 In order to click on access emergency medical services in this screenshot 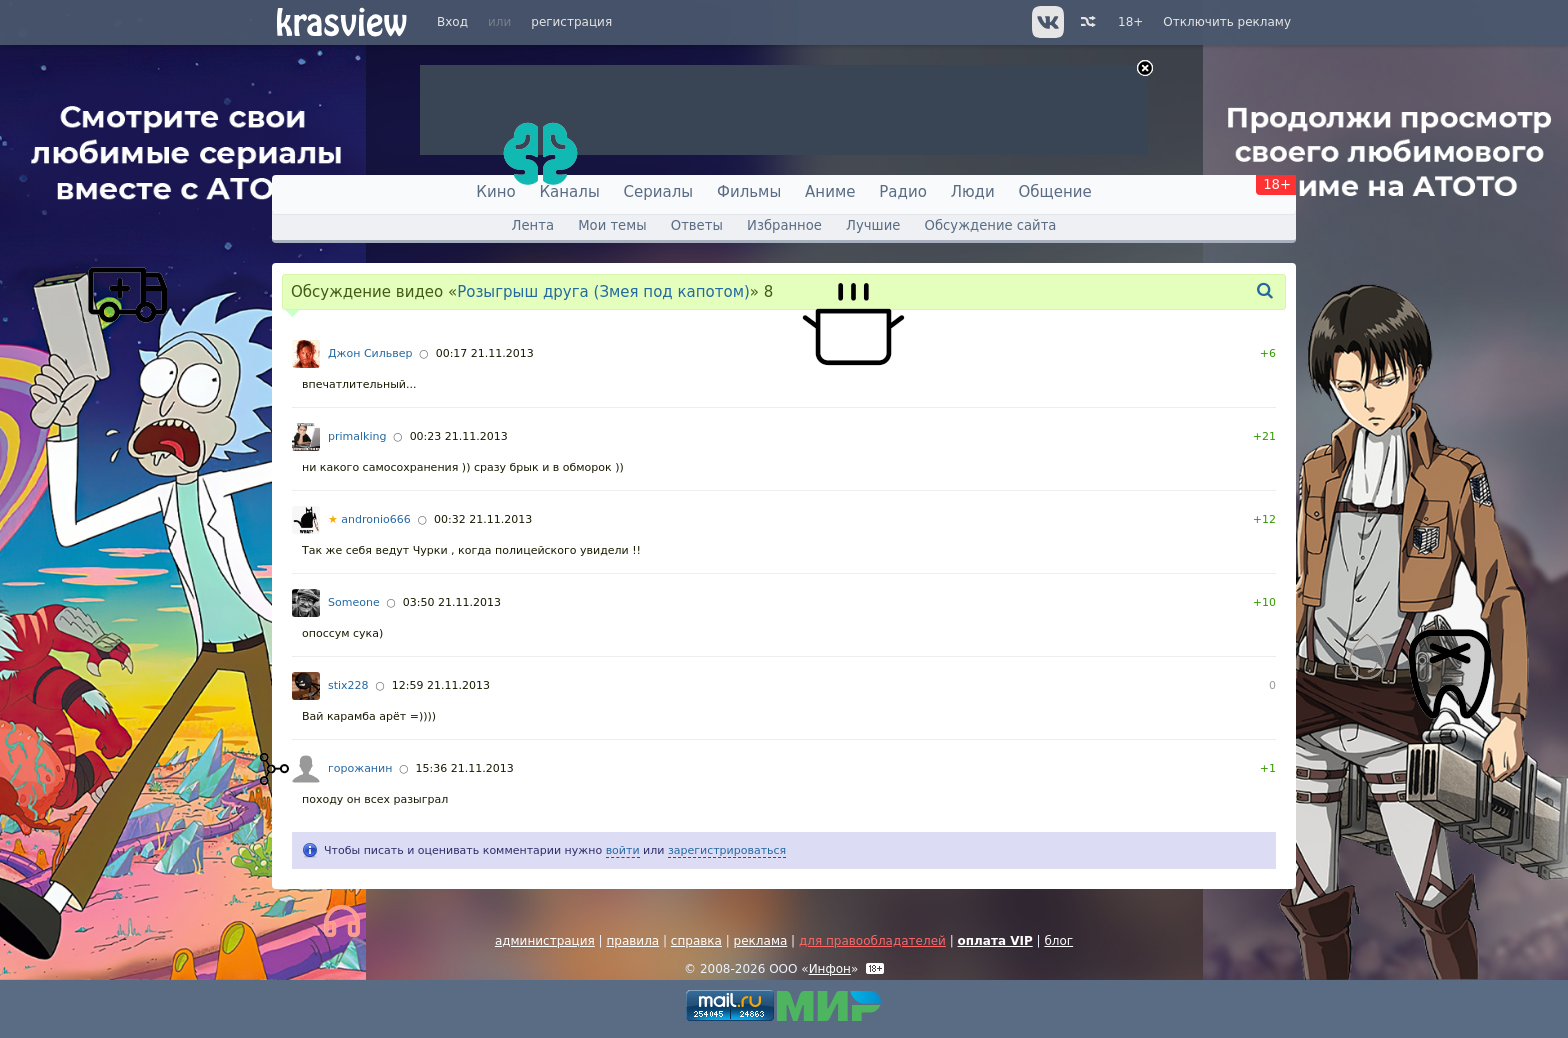, I will do `click(125, 291)`.